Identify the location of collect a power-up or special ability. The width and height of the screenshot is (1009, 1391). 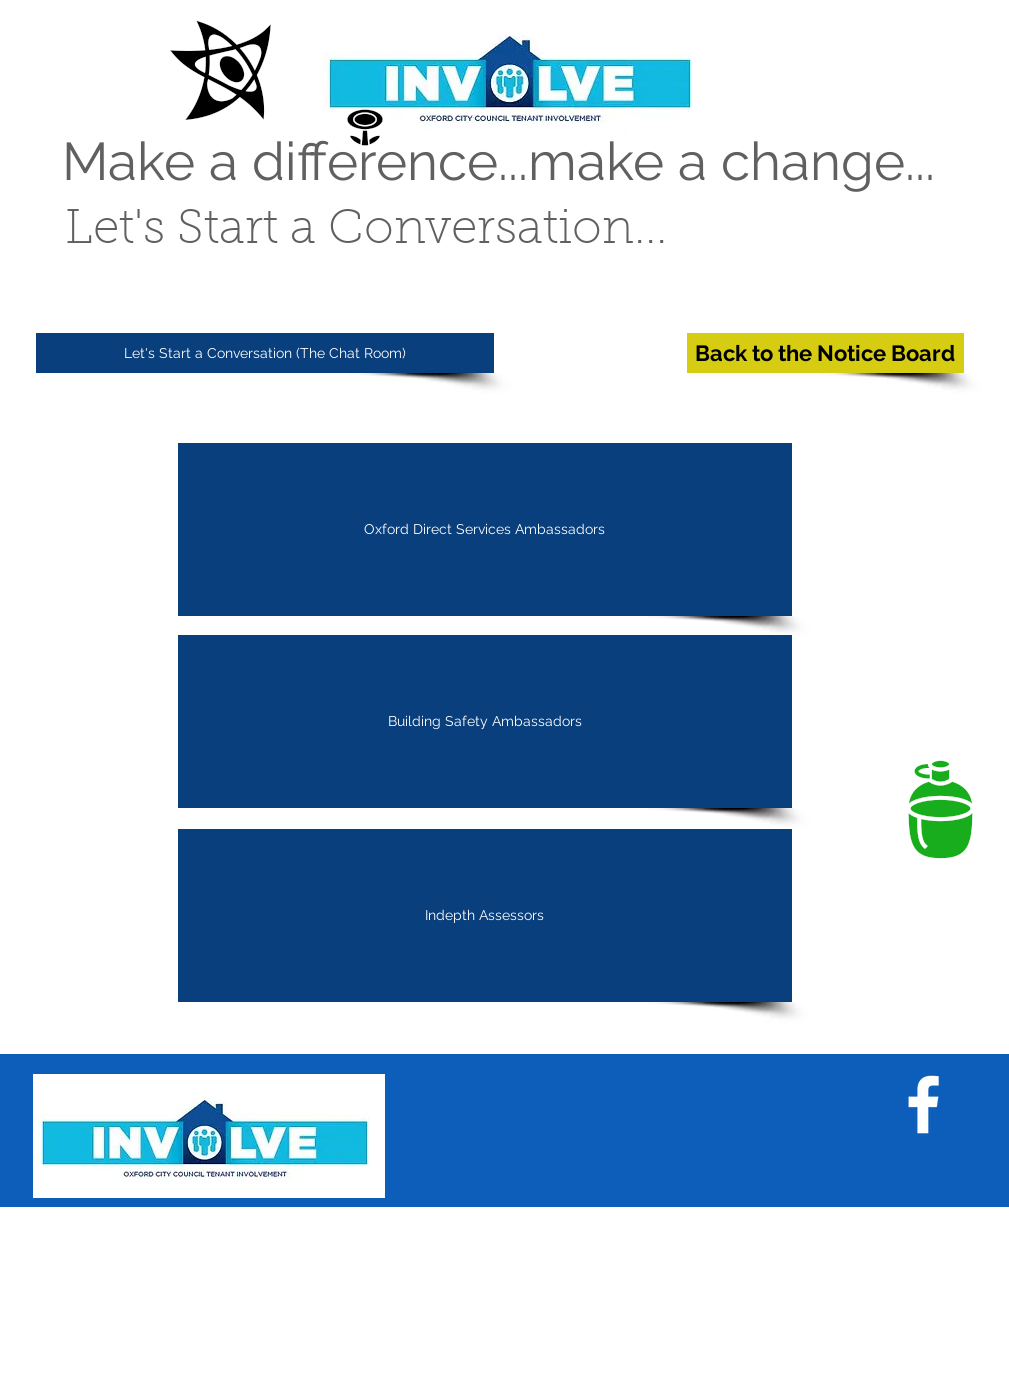
(365, 126).